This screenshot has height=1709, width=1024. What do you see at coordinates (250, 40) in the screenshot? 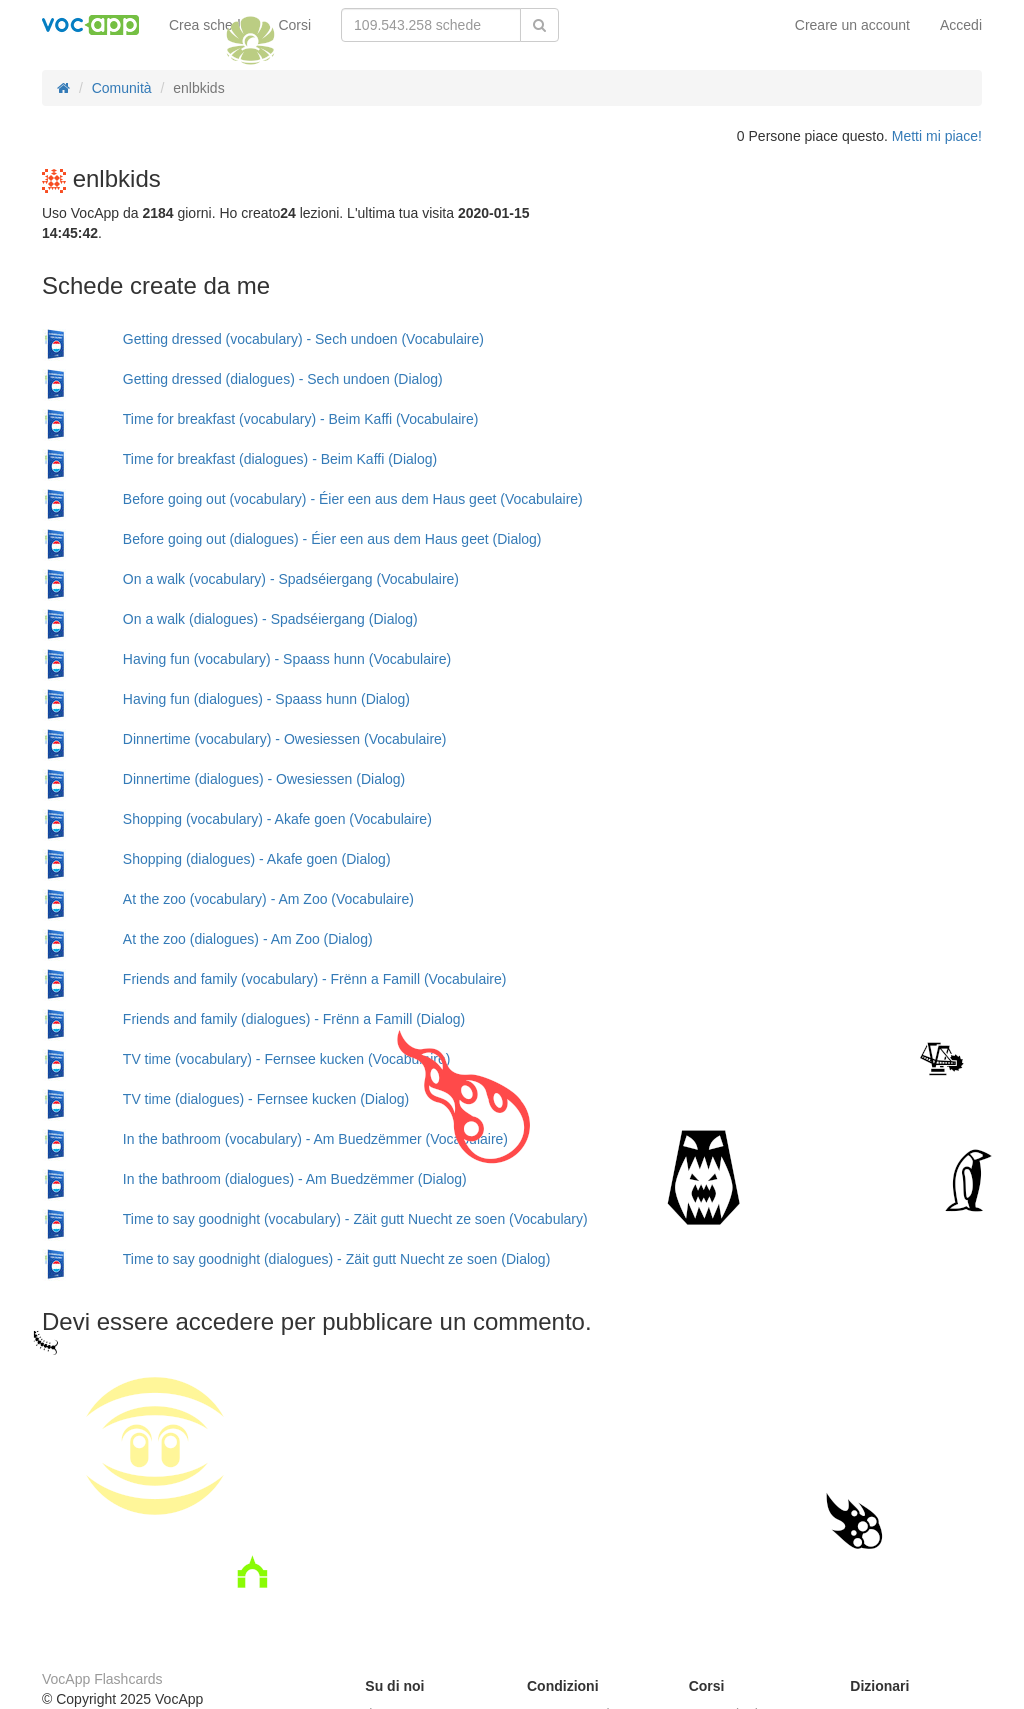
I see `oyster shell with pearl icon` at bounding box center [250, 40].